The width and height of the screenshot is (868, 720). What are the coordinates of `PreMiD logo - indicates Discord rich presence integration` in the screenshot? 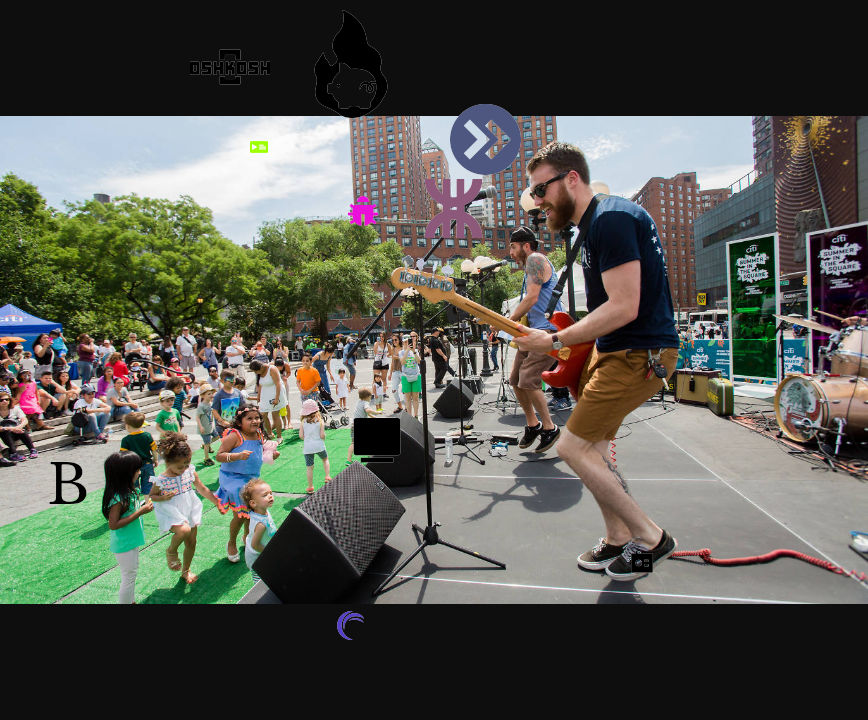 It's located at (259, 147).